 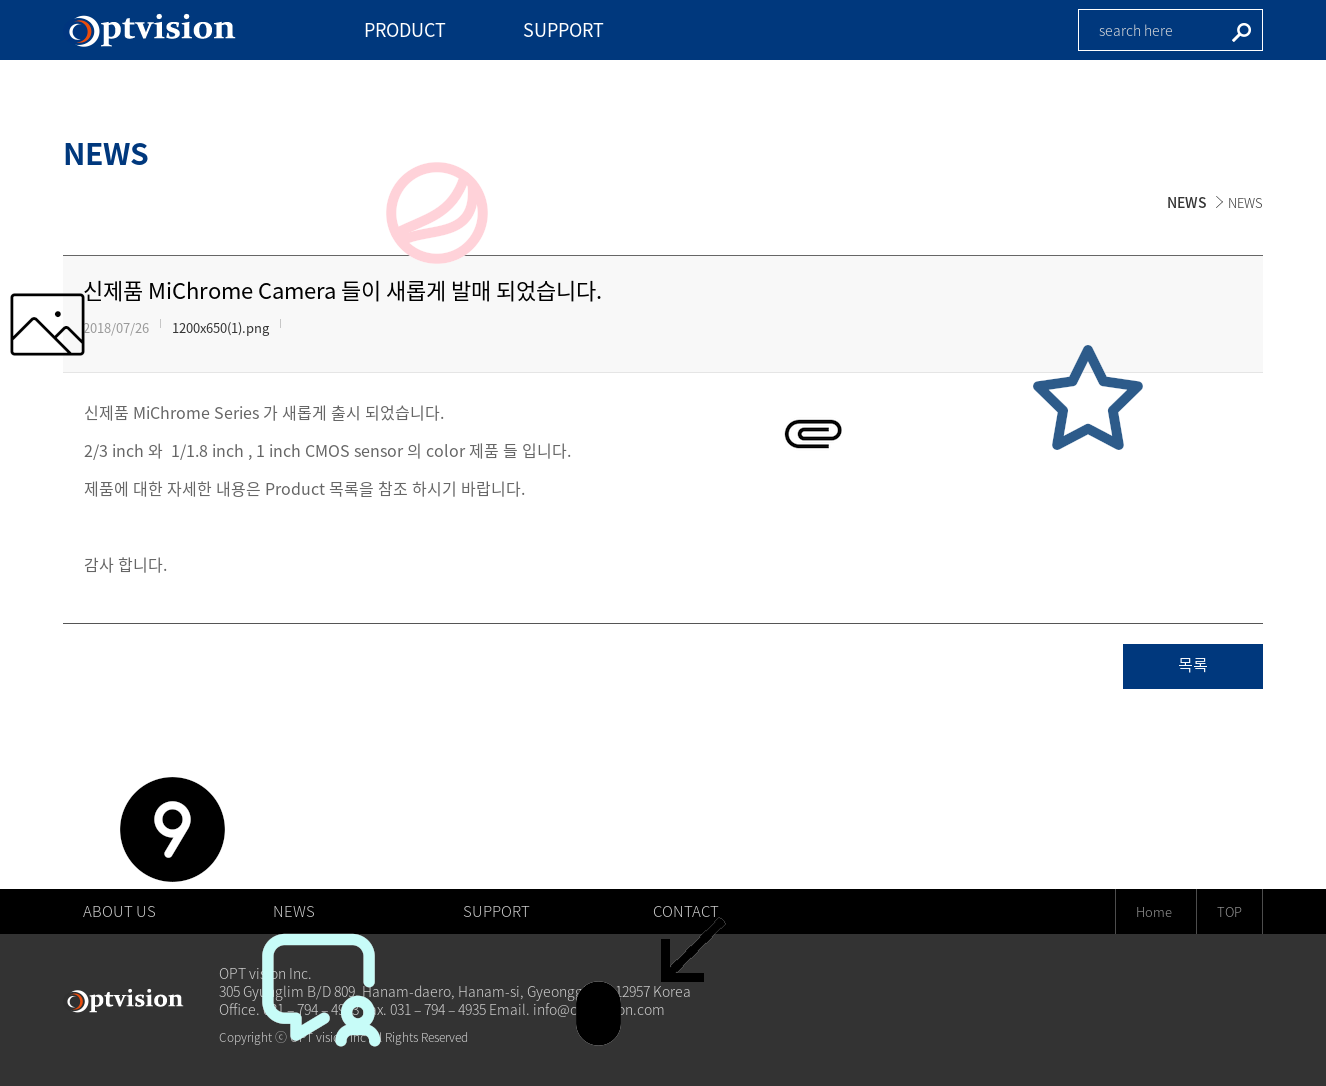 What do you see at coordinates (437, 213) in the screenshot?
I see `pepsi brand logo` at bounding box center [437, 213].